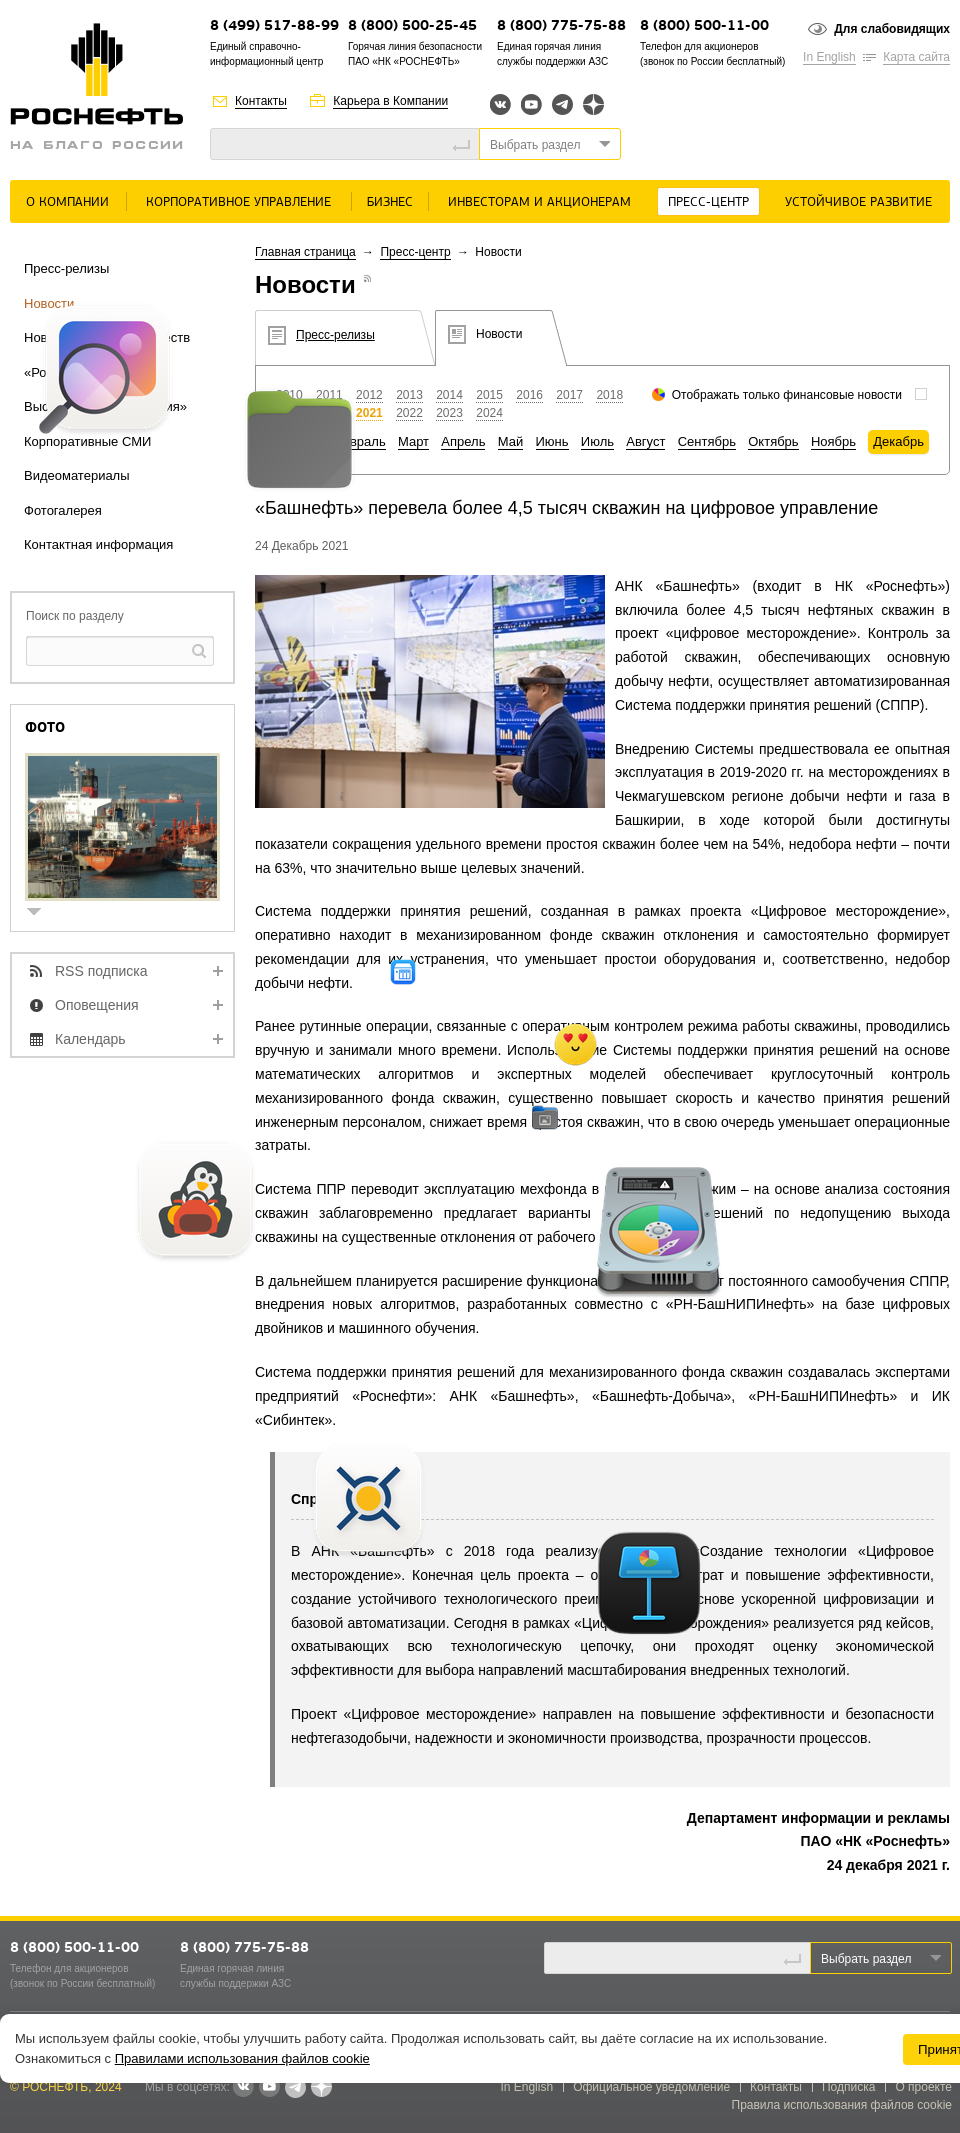 This screenshot has width=960, height=2133. What do you see at coordinates (649, 1583) in the screenshot?
I see `open keynote to create or edit presentations` at bounding box center [649, 1583].